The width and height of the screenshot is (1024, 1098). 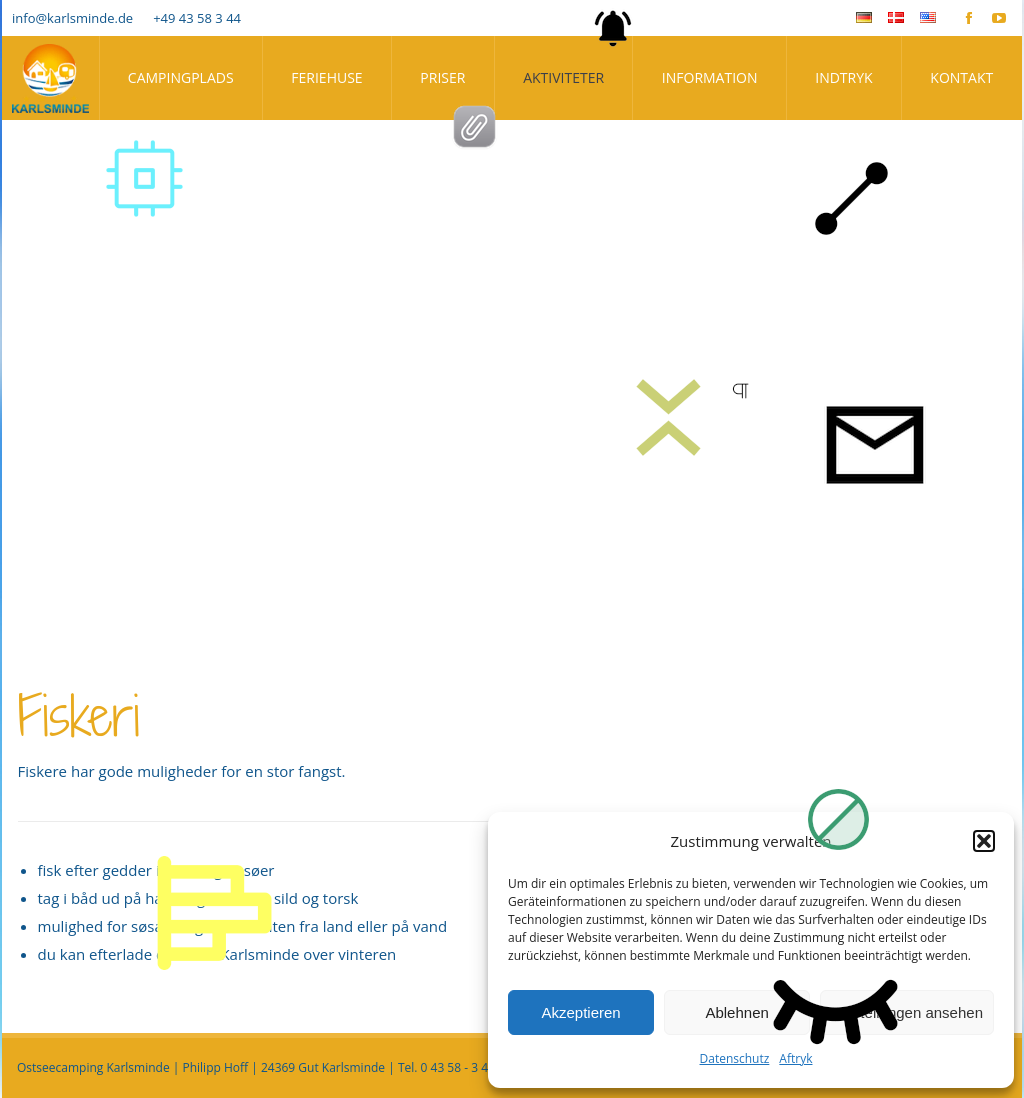 What do you see at coordinates (613, 28) in the screenshot?
I see `indicates new or active notifications` at bounding box center [613, 28].